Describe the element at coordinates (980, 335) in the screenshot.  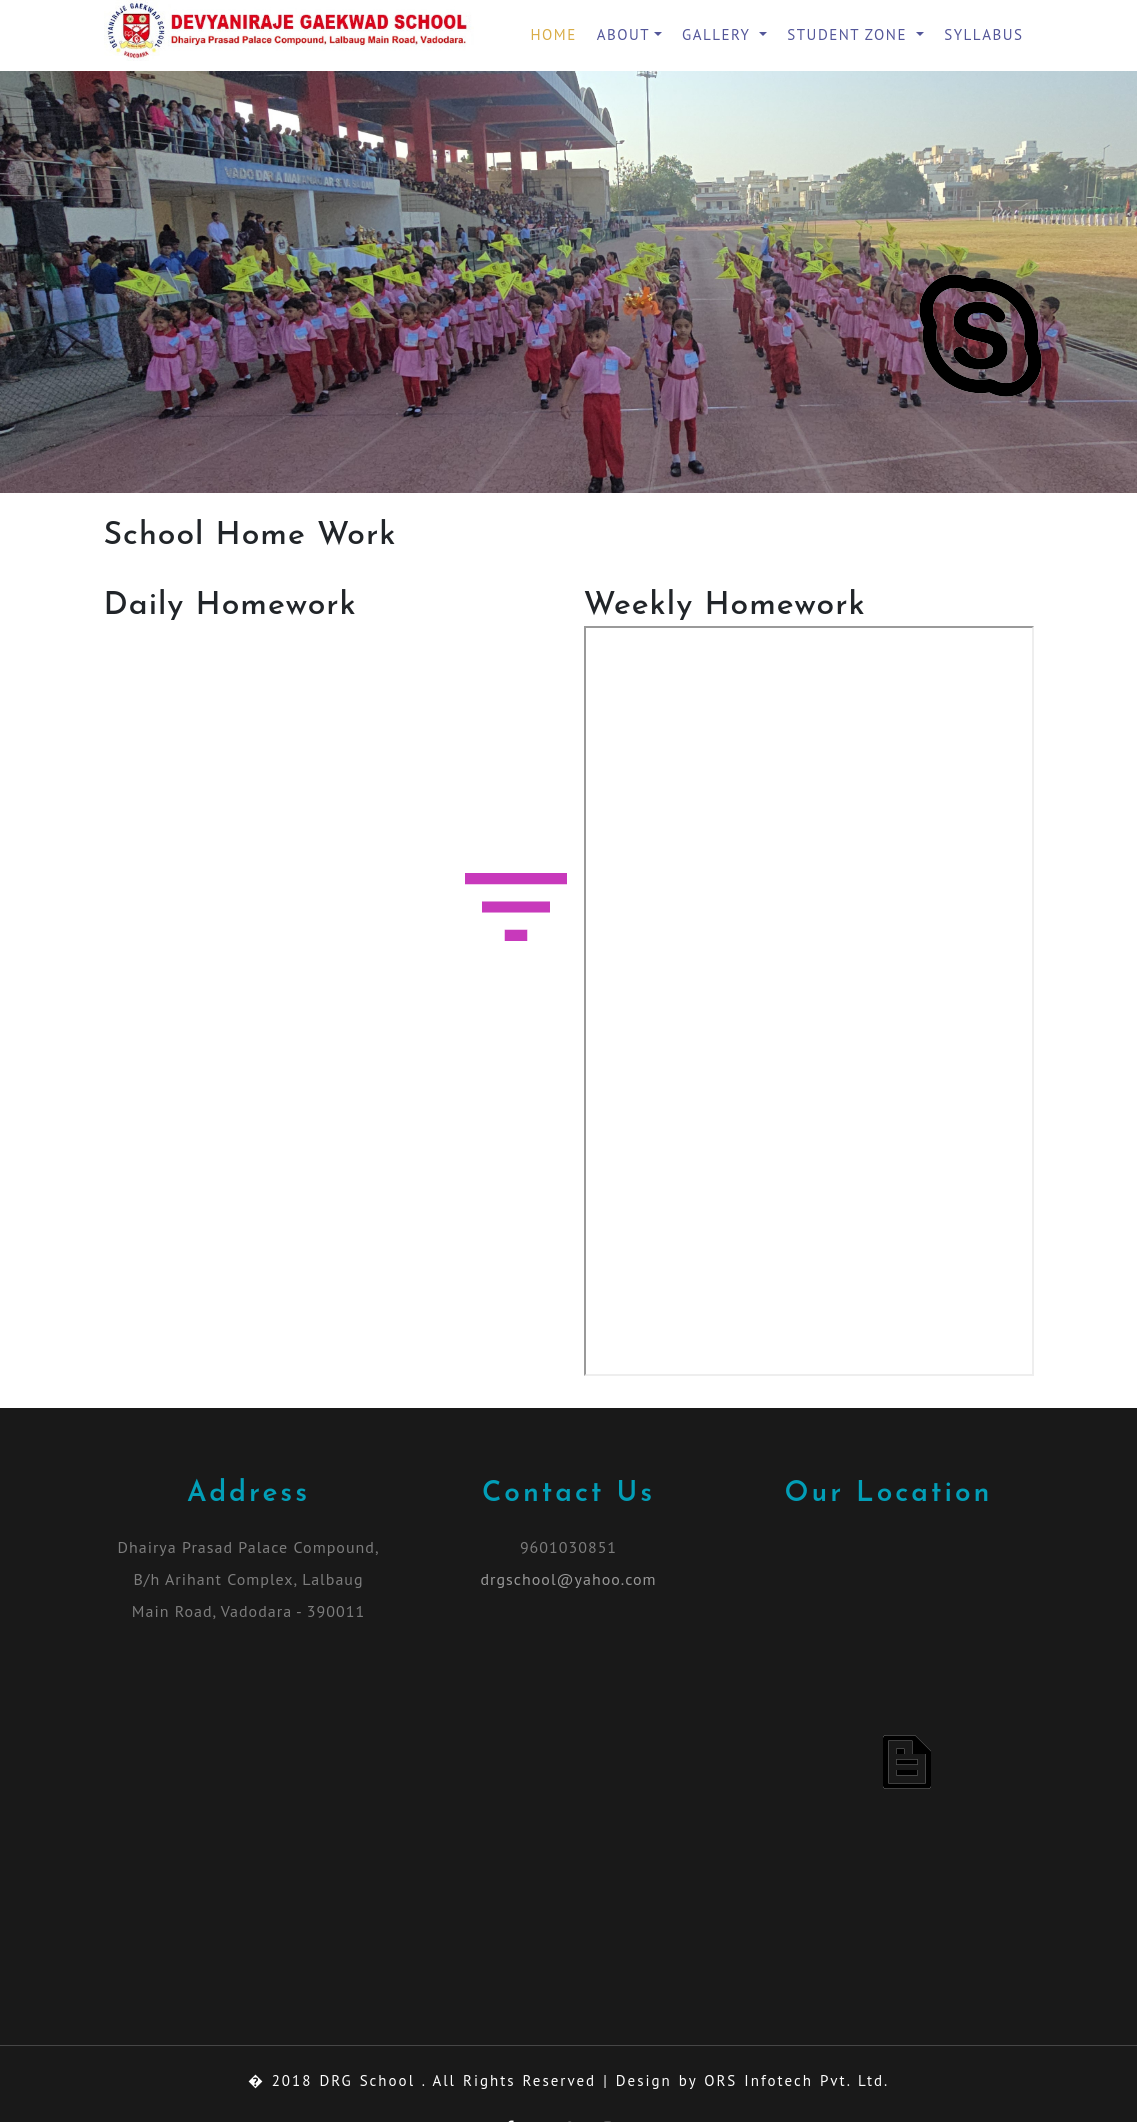
I see `open Skype app` at that location.